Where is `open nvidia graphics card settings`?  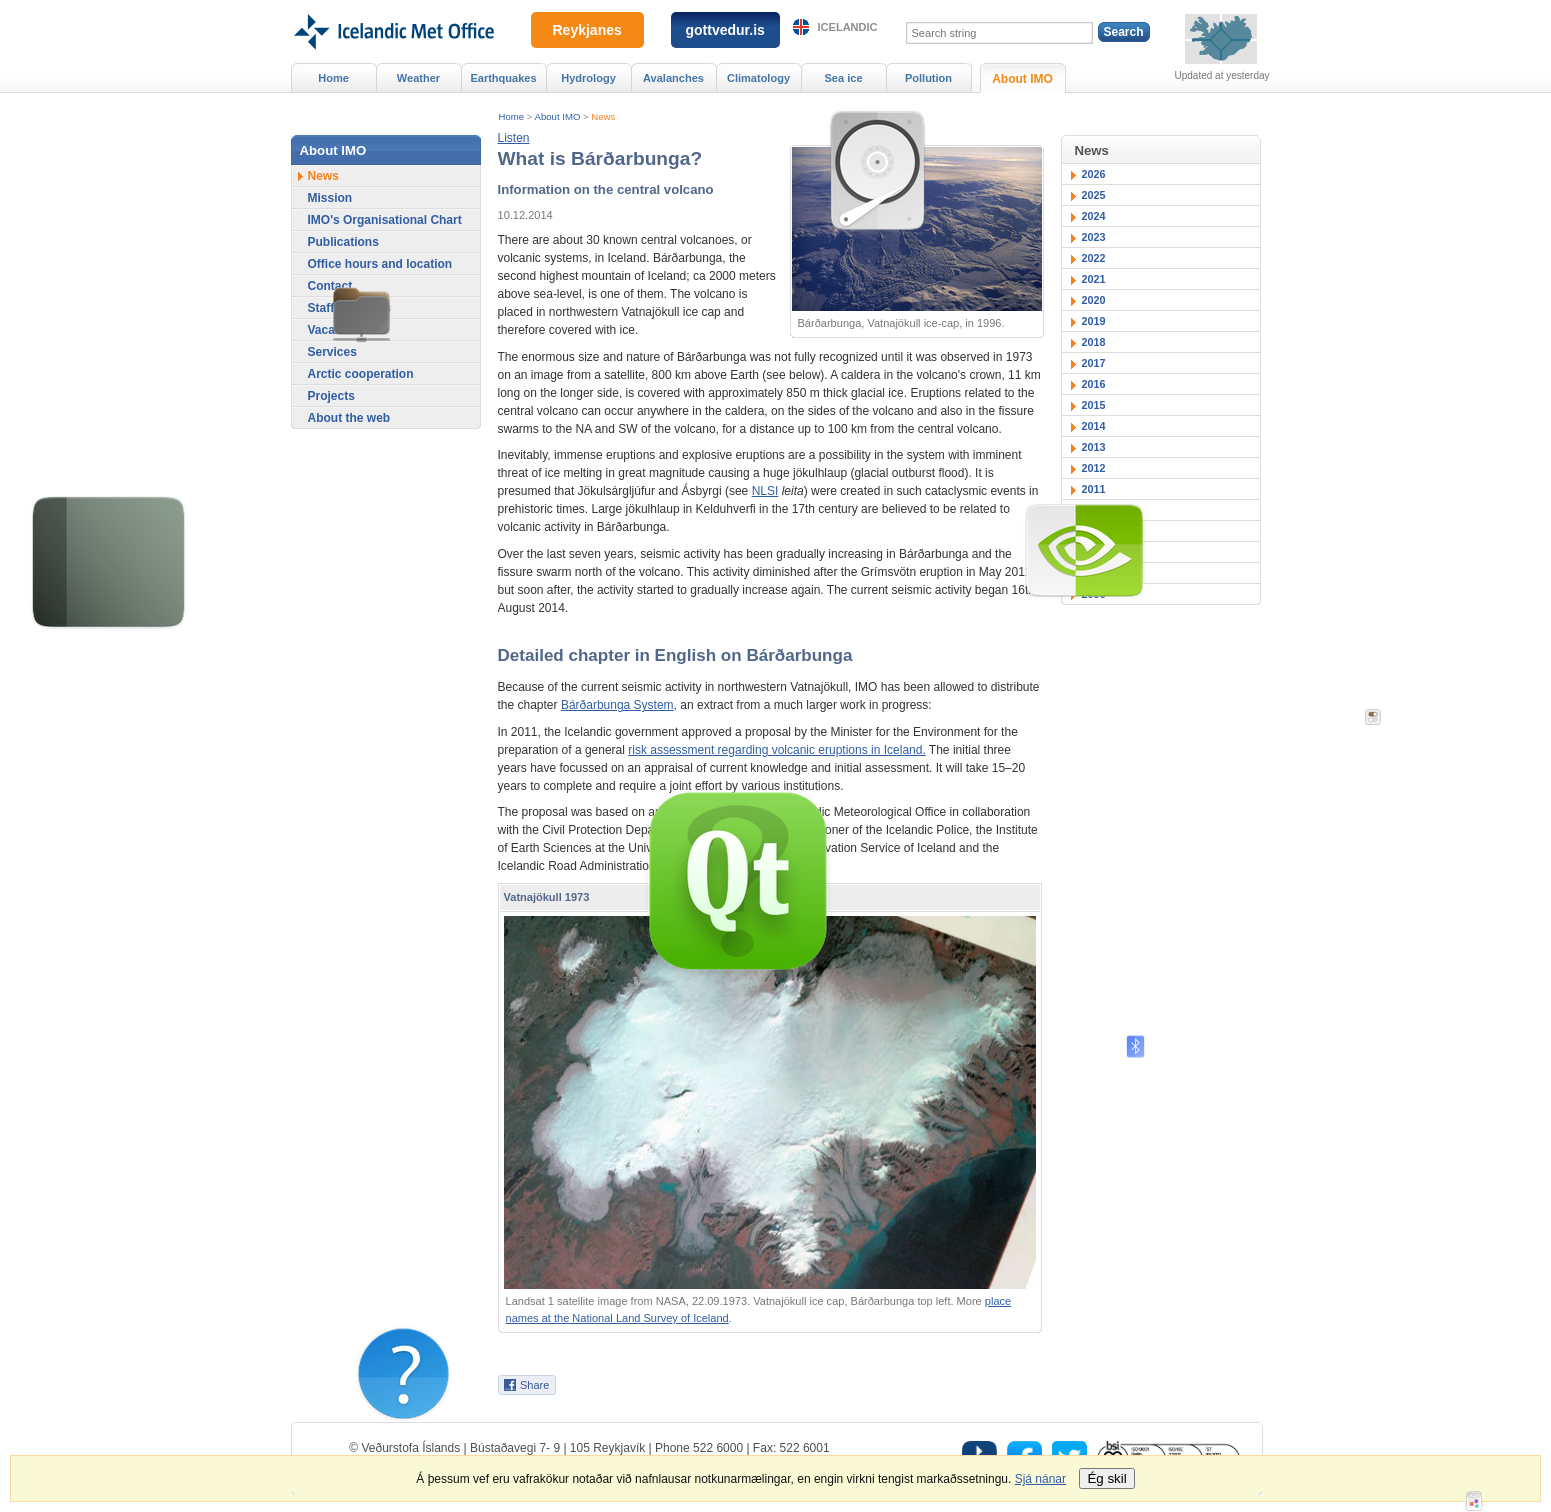 open nvidia graphics card settings is located at coordinates (1084, 550).